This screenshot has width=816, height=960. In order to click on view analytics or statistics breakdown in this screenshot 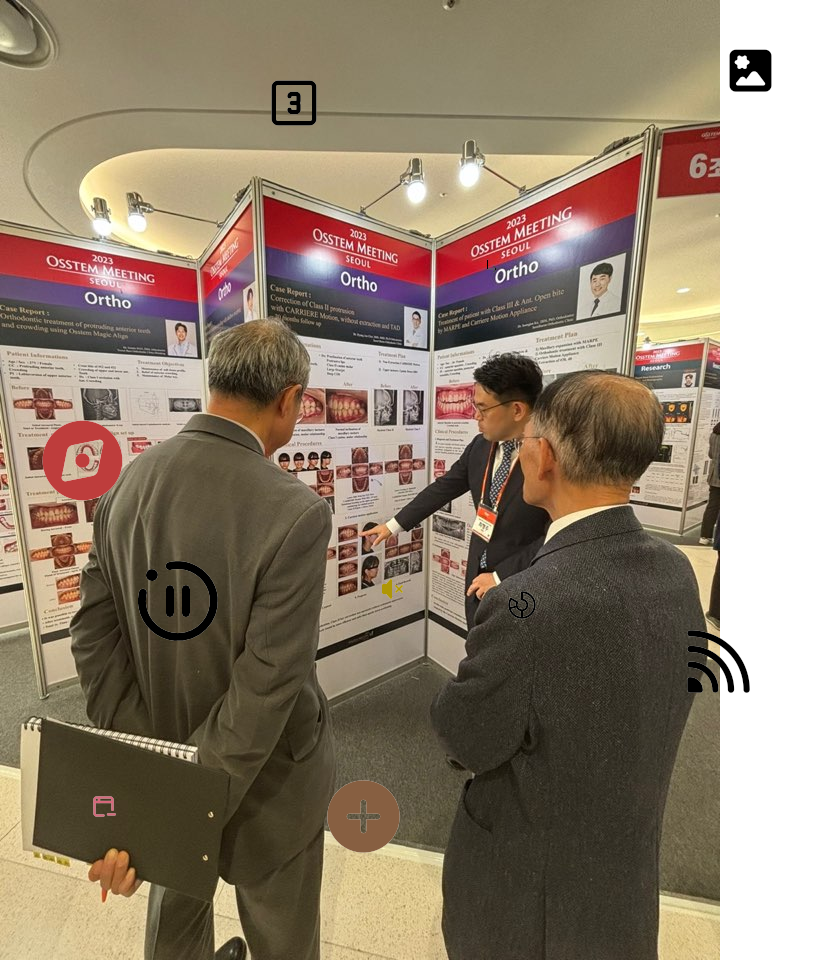, I will do `click(522, 605)`.